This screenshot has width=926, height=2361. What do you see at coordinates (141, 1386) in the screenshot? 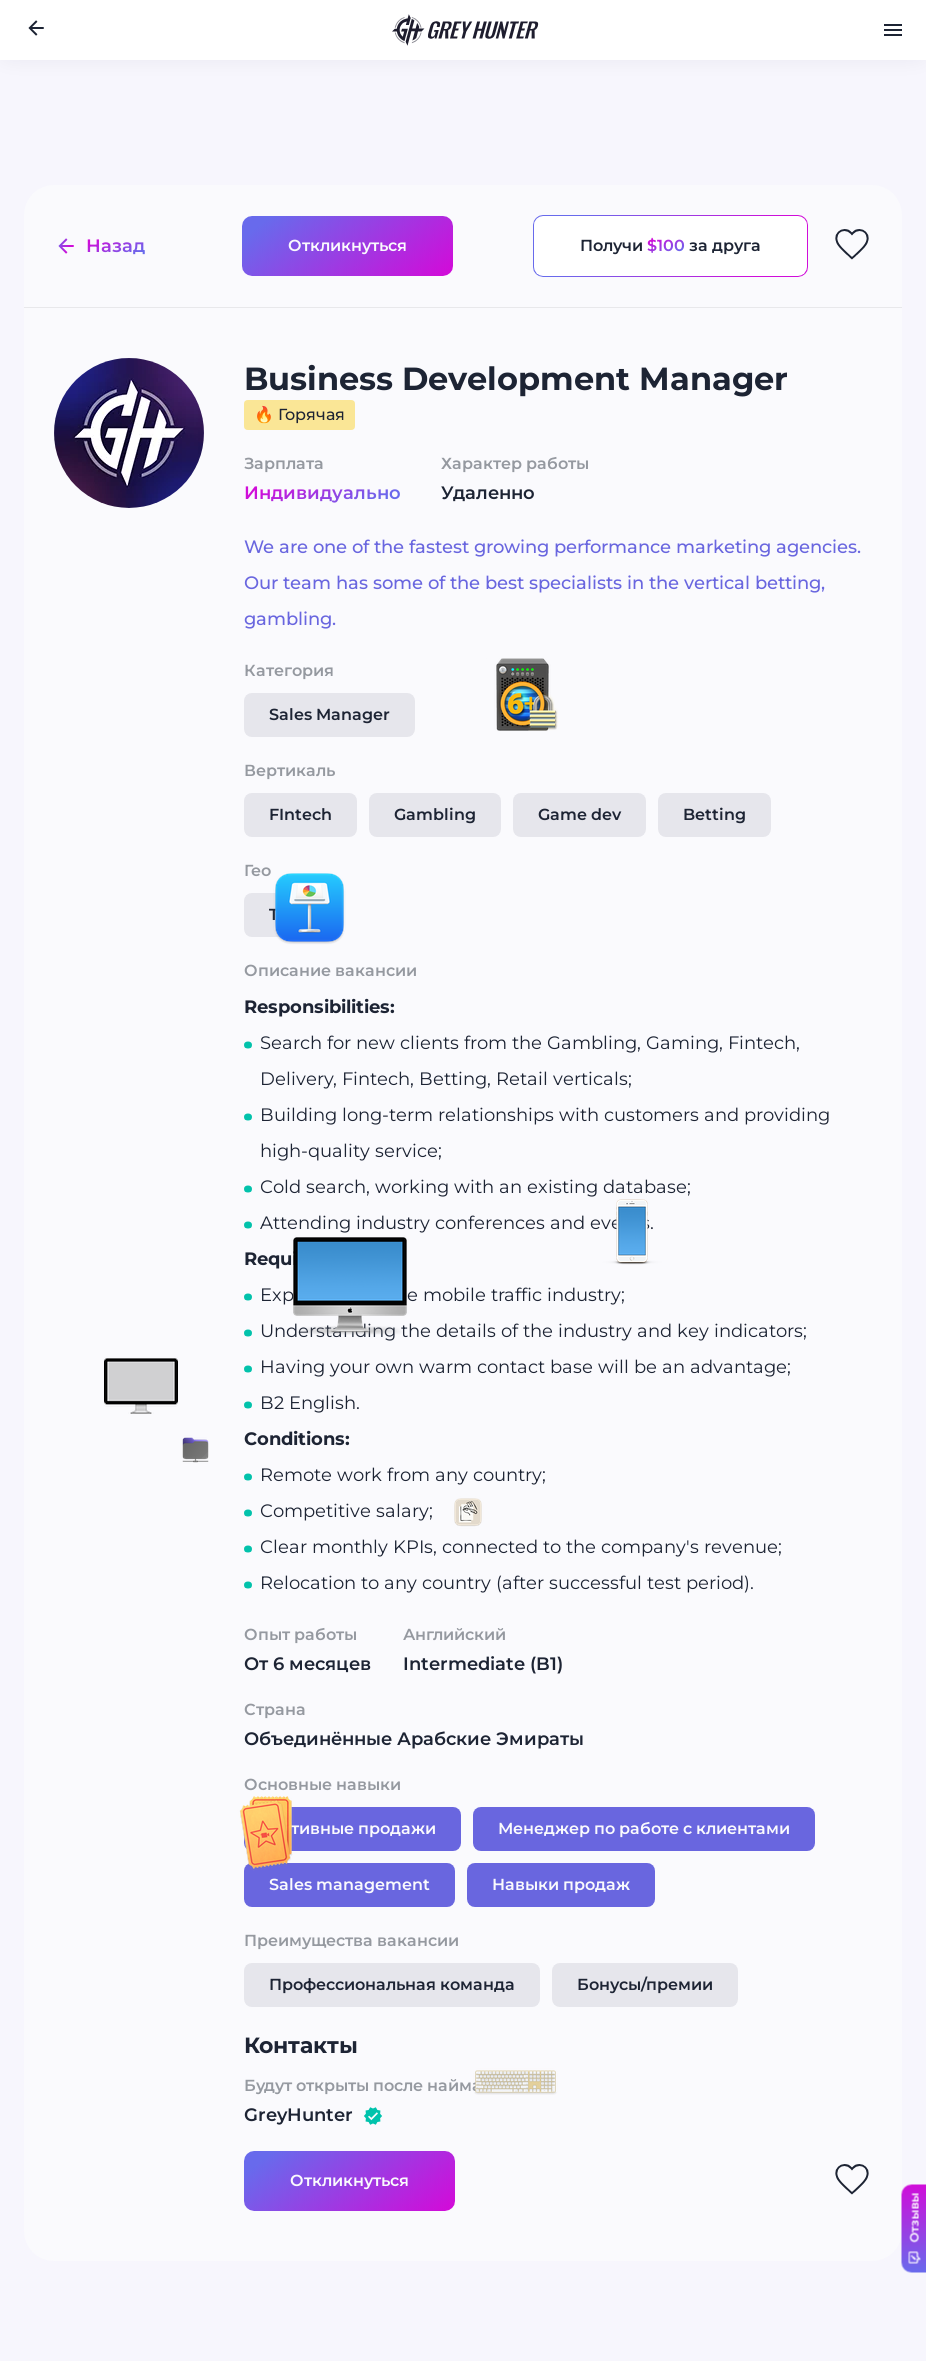
I see `access display or monitor settings` at bounding box center [141, 1386].